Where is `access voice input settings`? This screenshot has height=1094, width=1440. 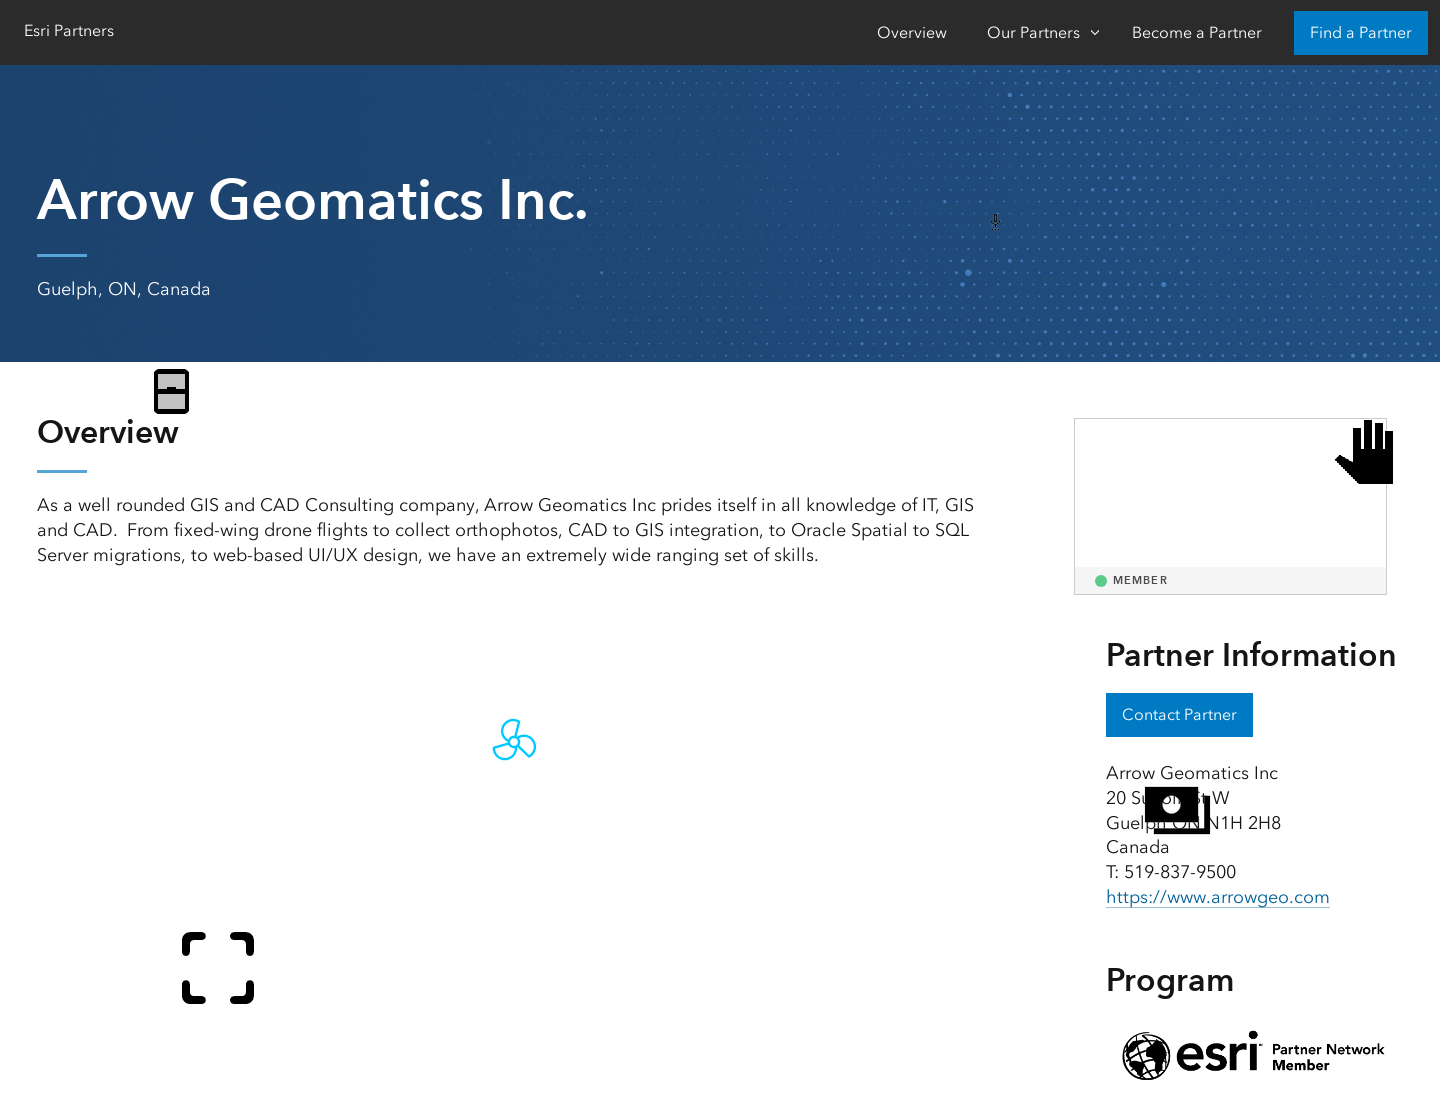 access voice input settings is located at coordinates (995, 221).